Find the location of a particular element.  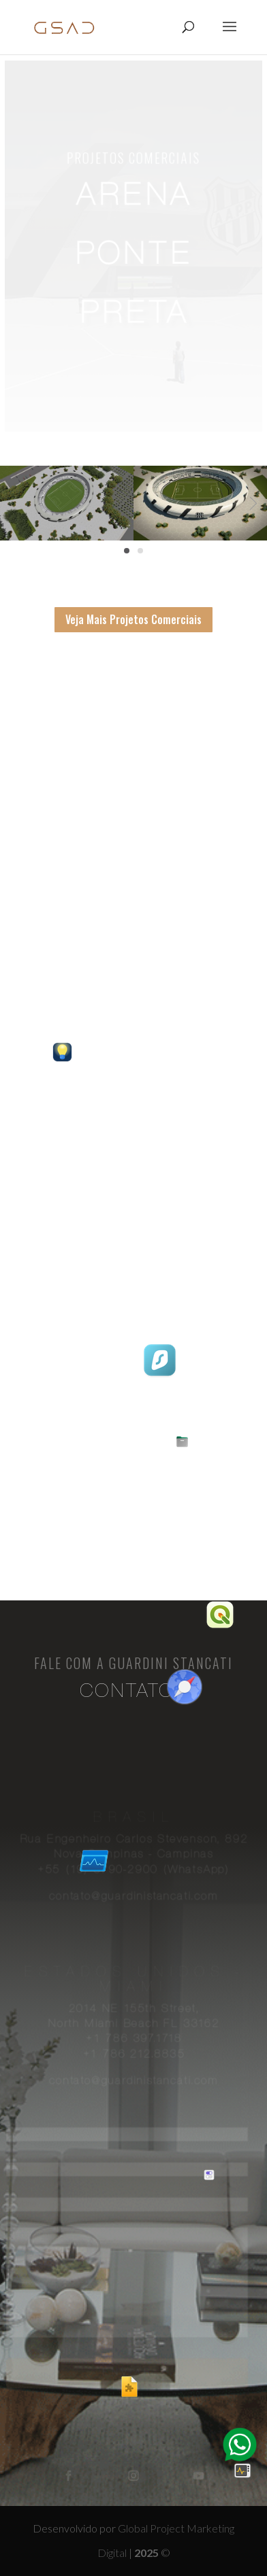

open surfshark vpn app is located at coordinates (159, 1360).